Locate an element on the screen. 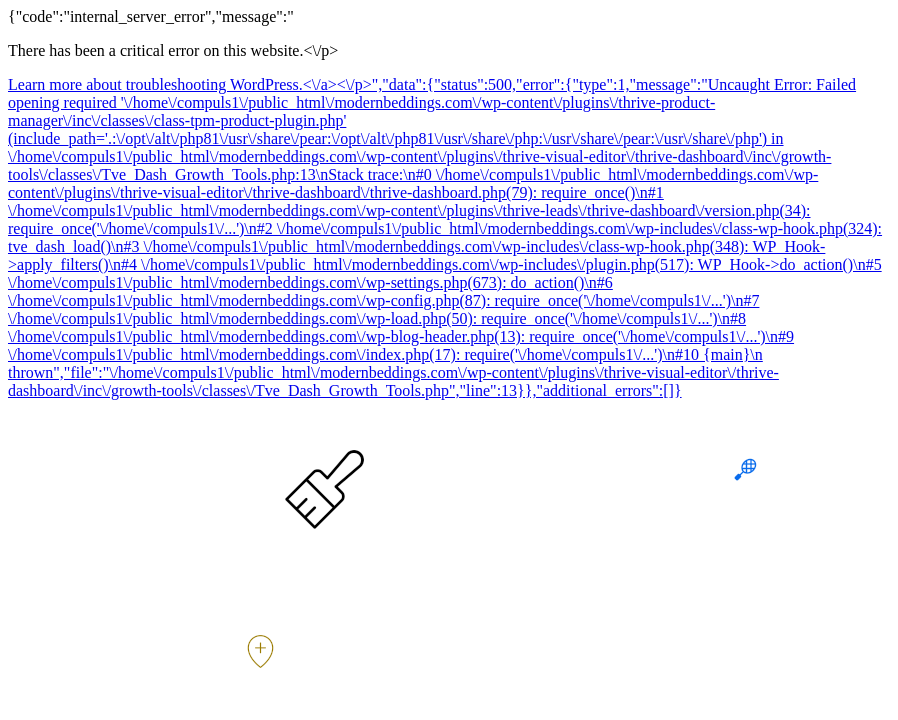 The width and height of the screenshot is (898, 720). access tennis or racquet sports features is located at coordinates (745, 470).